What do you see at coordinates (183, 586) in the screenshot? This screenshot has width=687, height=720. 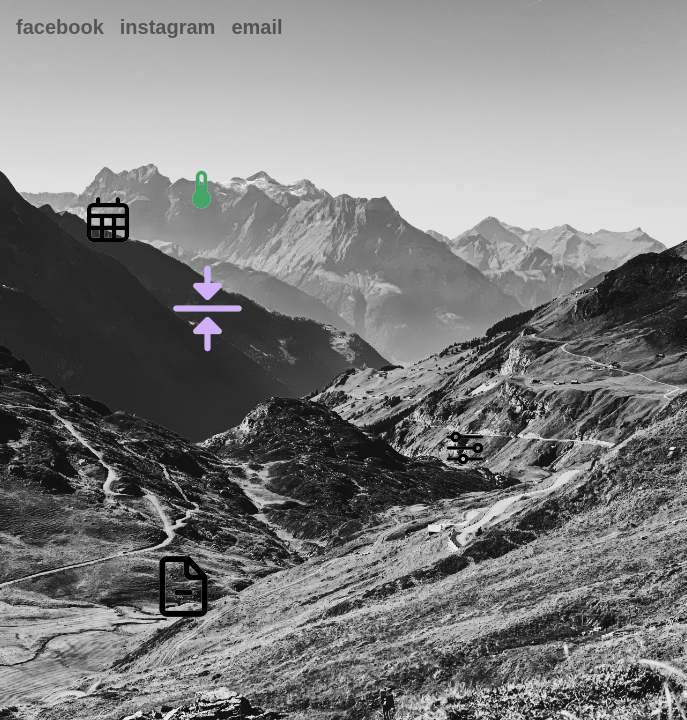 I see `remove or delete a file` at bounding box center [183, 586].